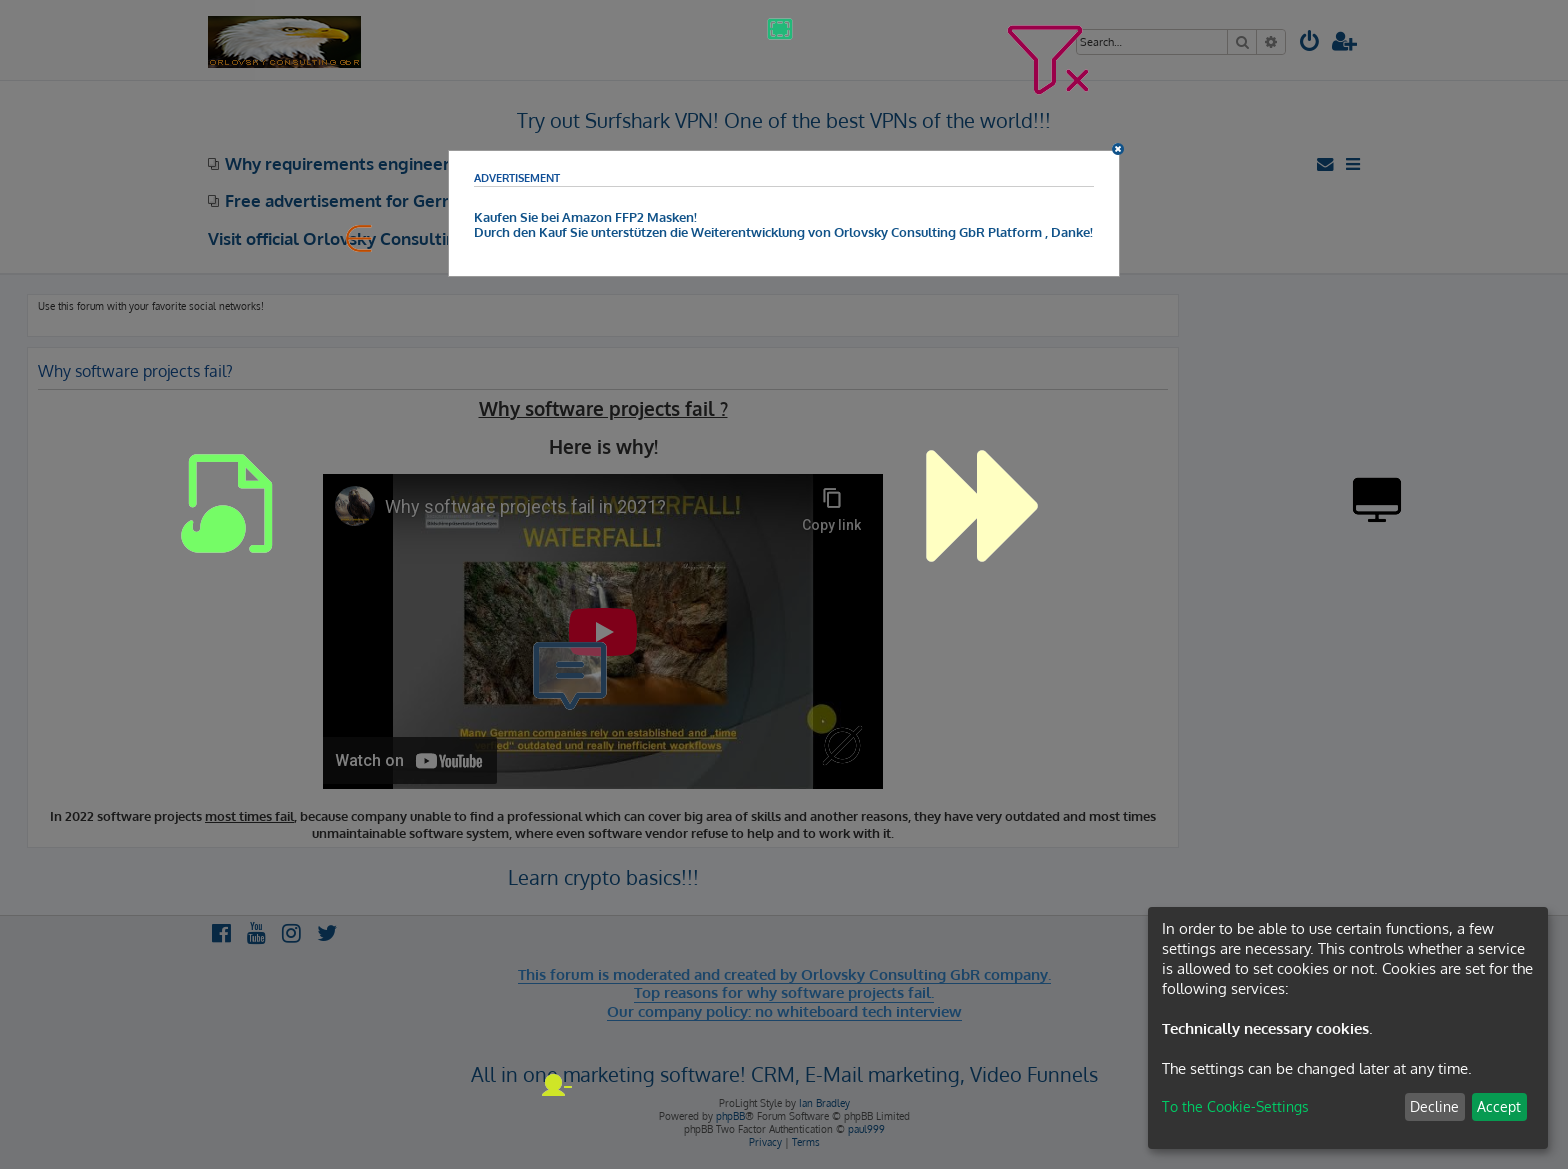 This screenshot has height=1169, width=1568. Describe the element at coordinates (556, 1086) in the screenshot. I see `remove a user or contact` at that location.